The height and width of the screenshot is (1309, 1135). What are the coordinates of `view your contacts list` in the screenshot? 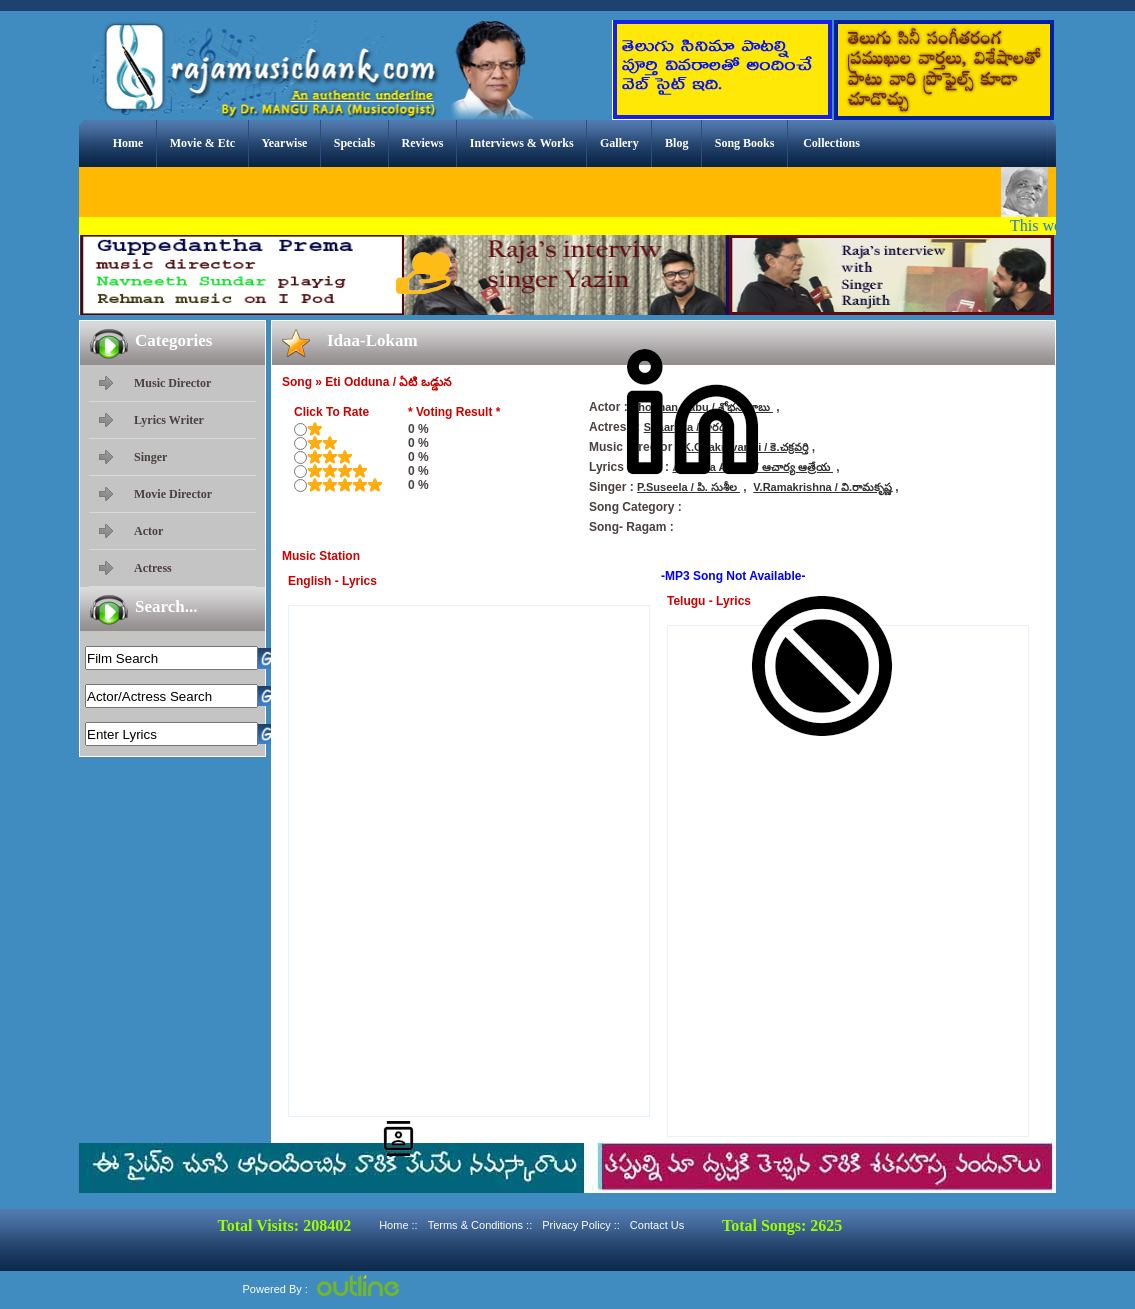 It's located at (398, 1138).